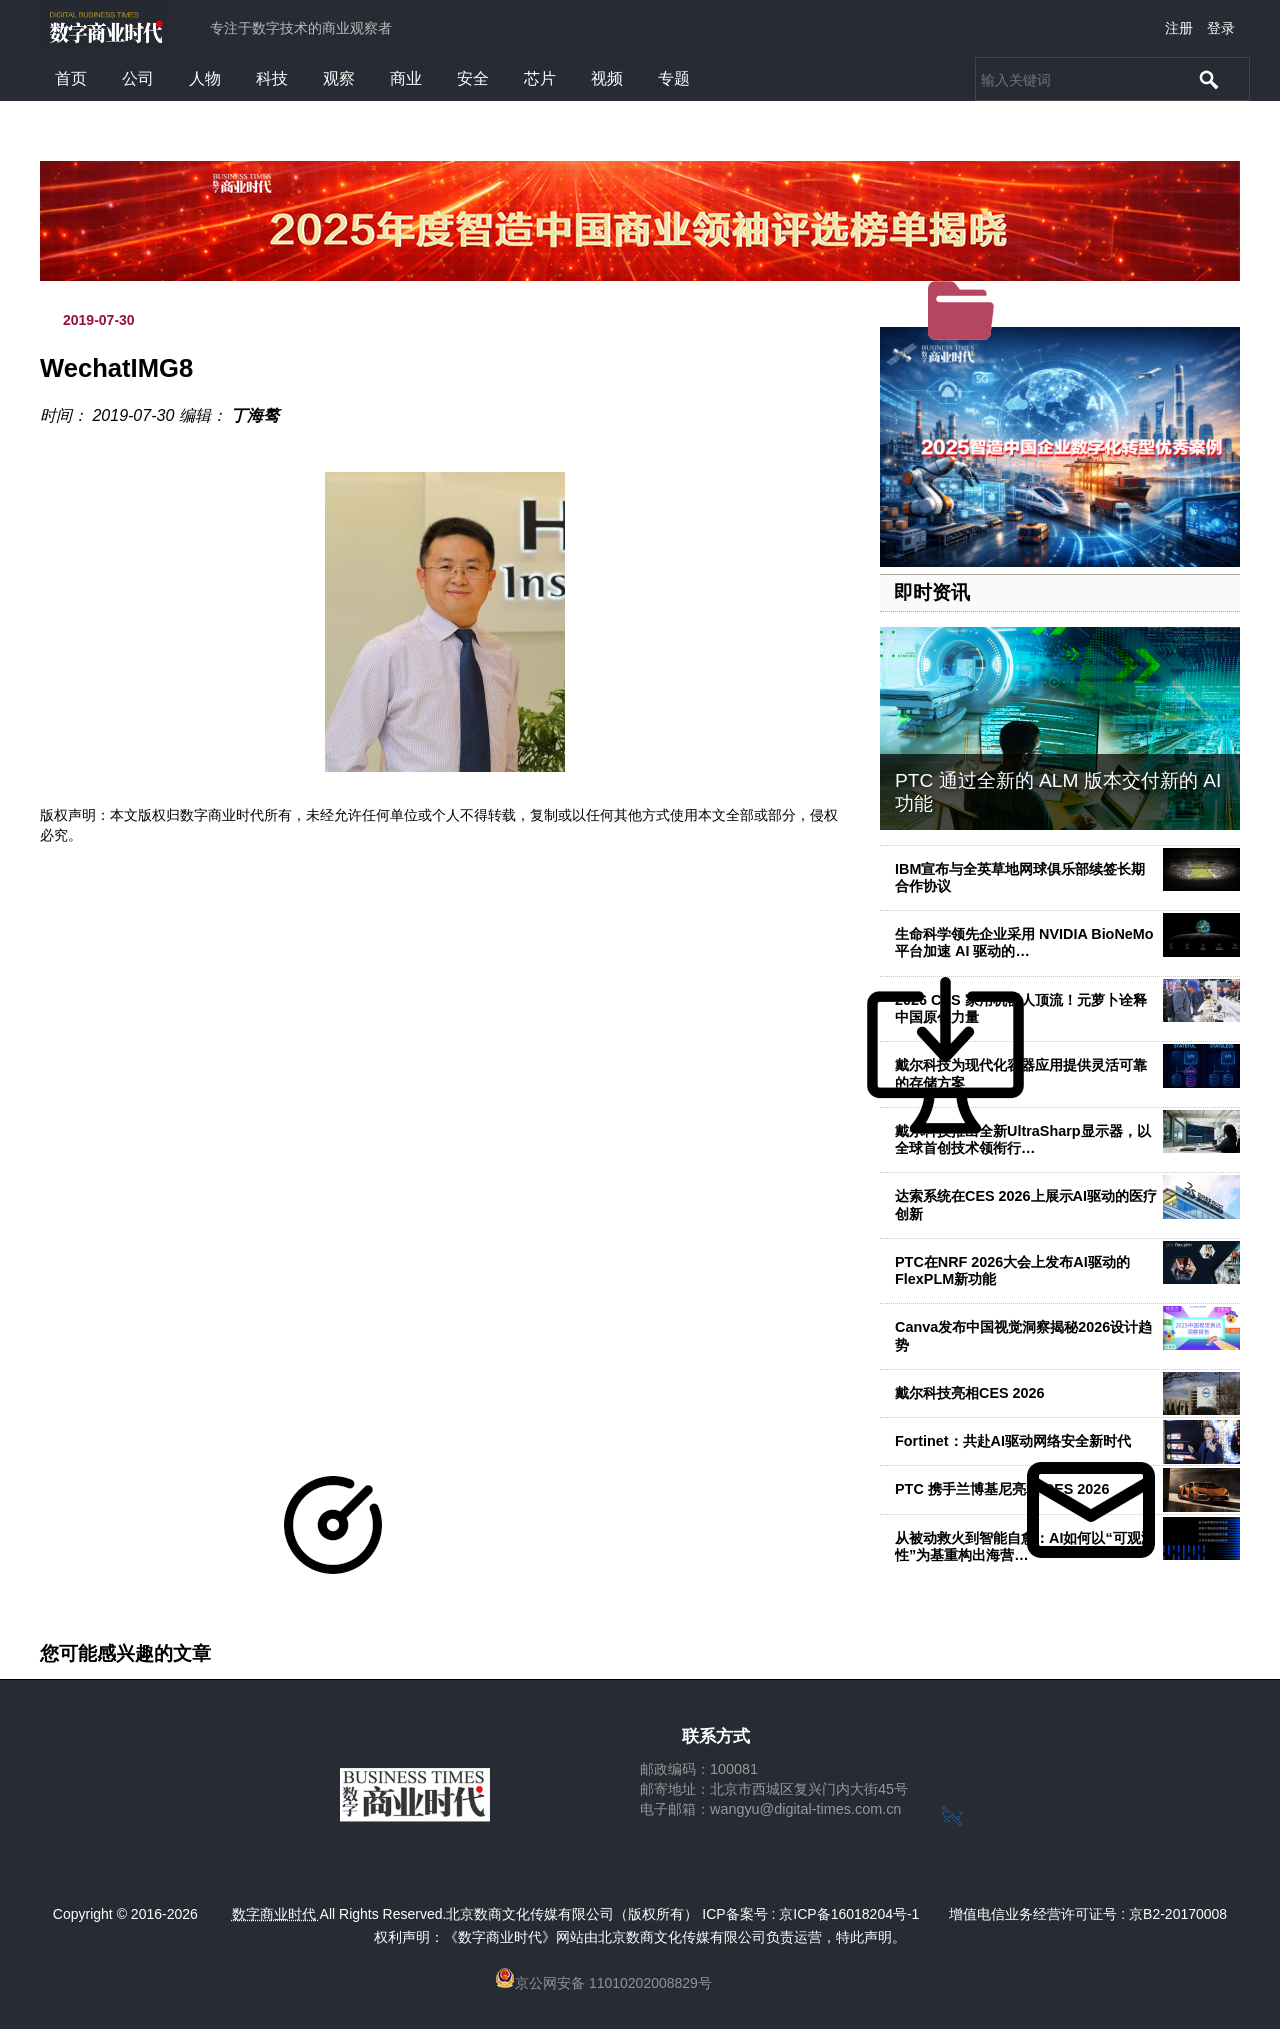  What do you see at coordinates (333, 1525) in the screenshot?
I see `view performance metrics or usage statistics` at bounding box center [333, 1525].